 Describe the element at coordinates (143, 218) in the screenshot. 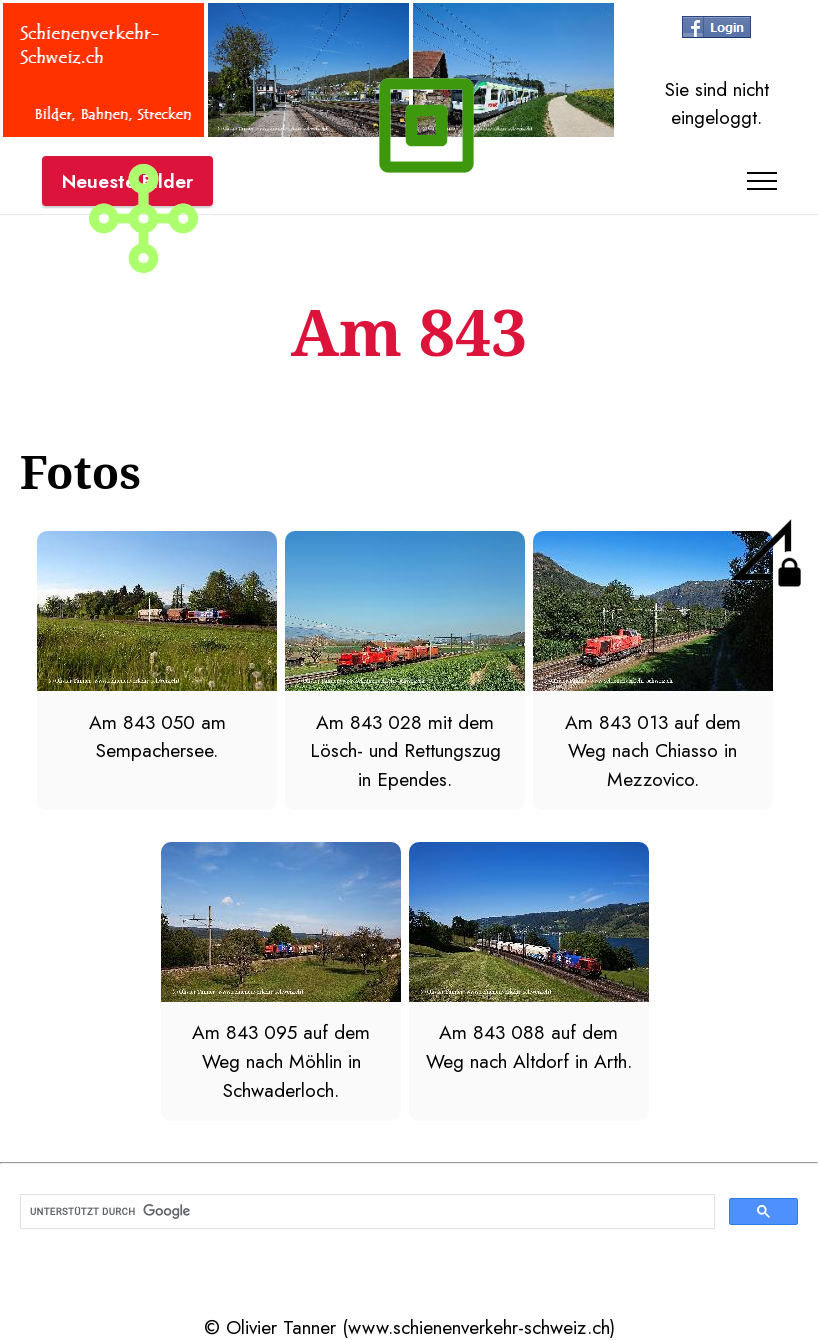

I see `view star network topology` at that location.